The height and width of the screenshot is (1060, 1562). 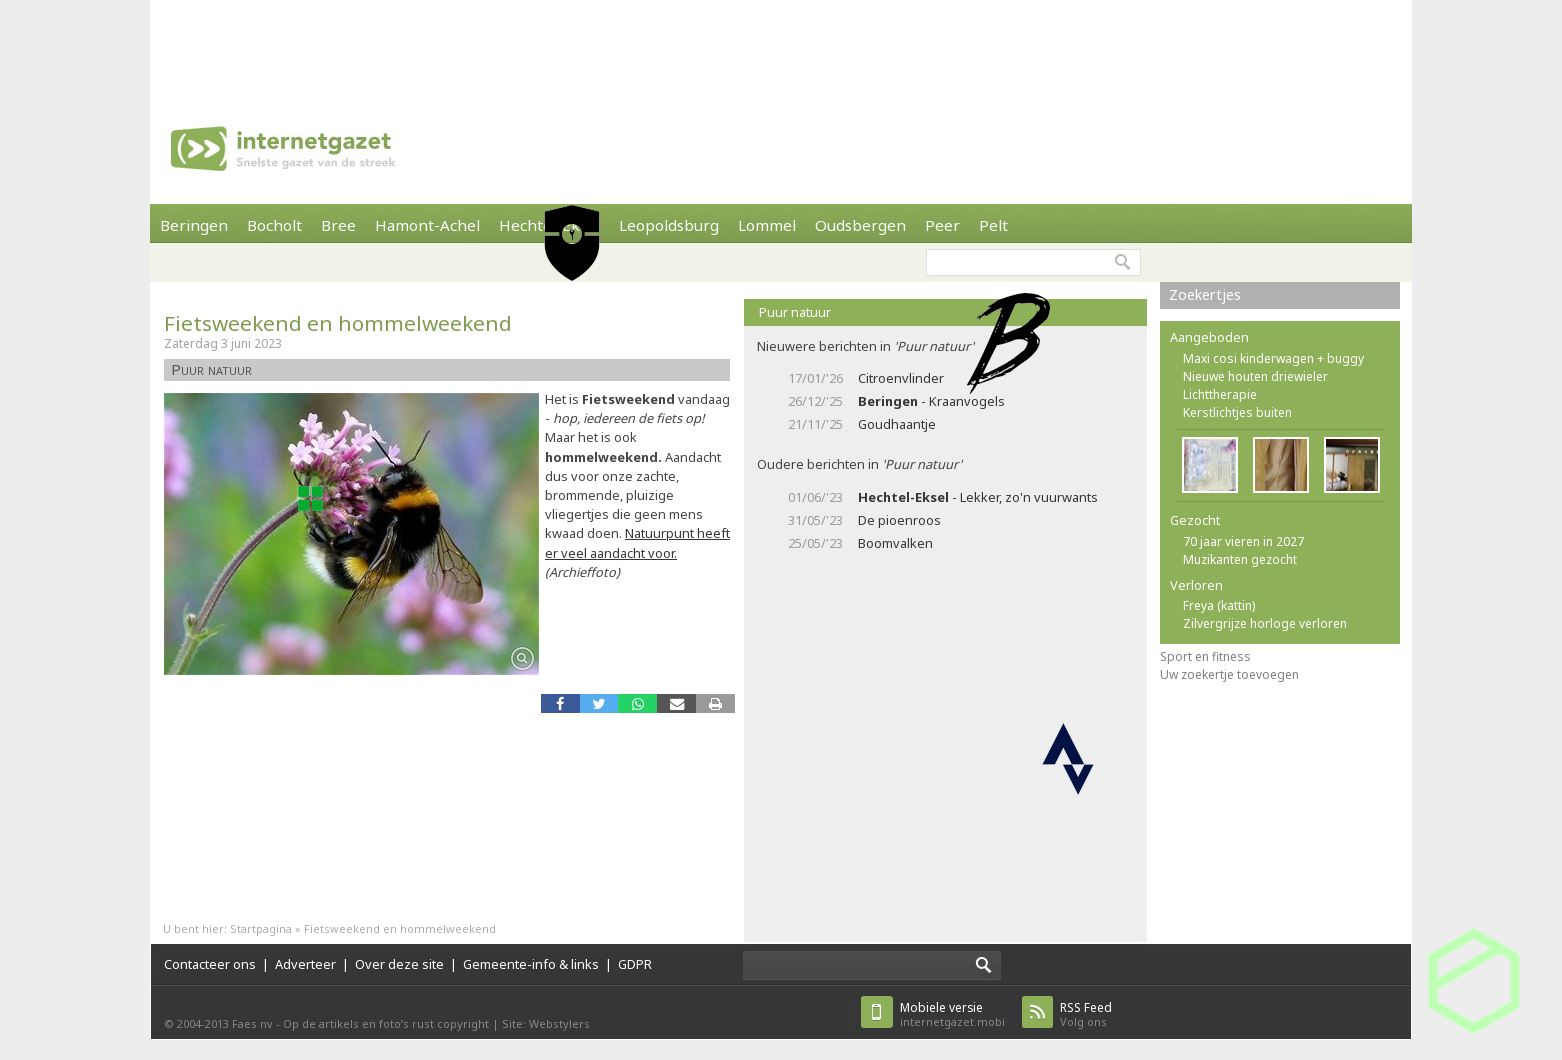 What do you see at coordinates (310, 498) in the screenshot?
I see `access app grid or menu` at bounding box center [310, 498].